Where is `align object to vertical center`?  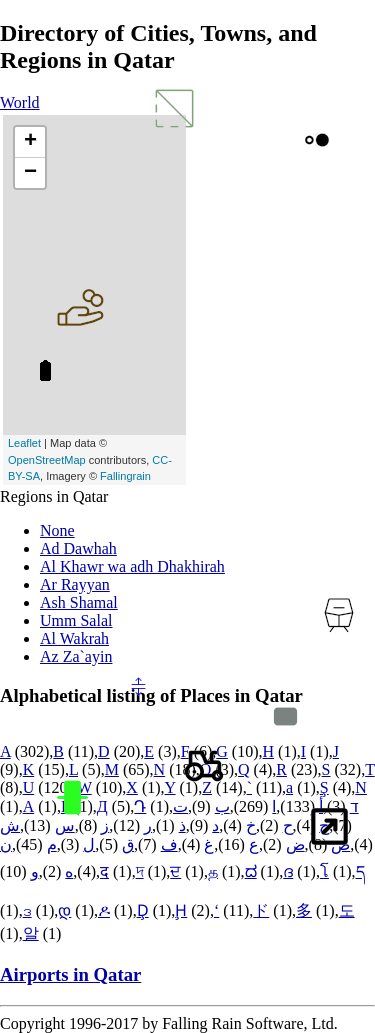 align object to vertical center is located at coordinates (72, 797).